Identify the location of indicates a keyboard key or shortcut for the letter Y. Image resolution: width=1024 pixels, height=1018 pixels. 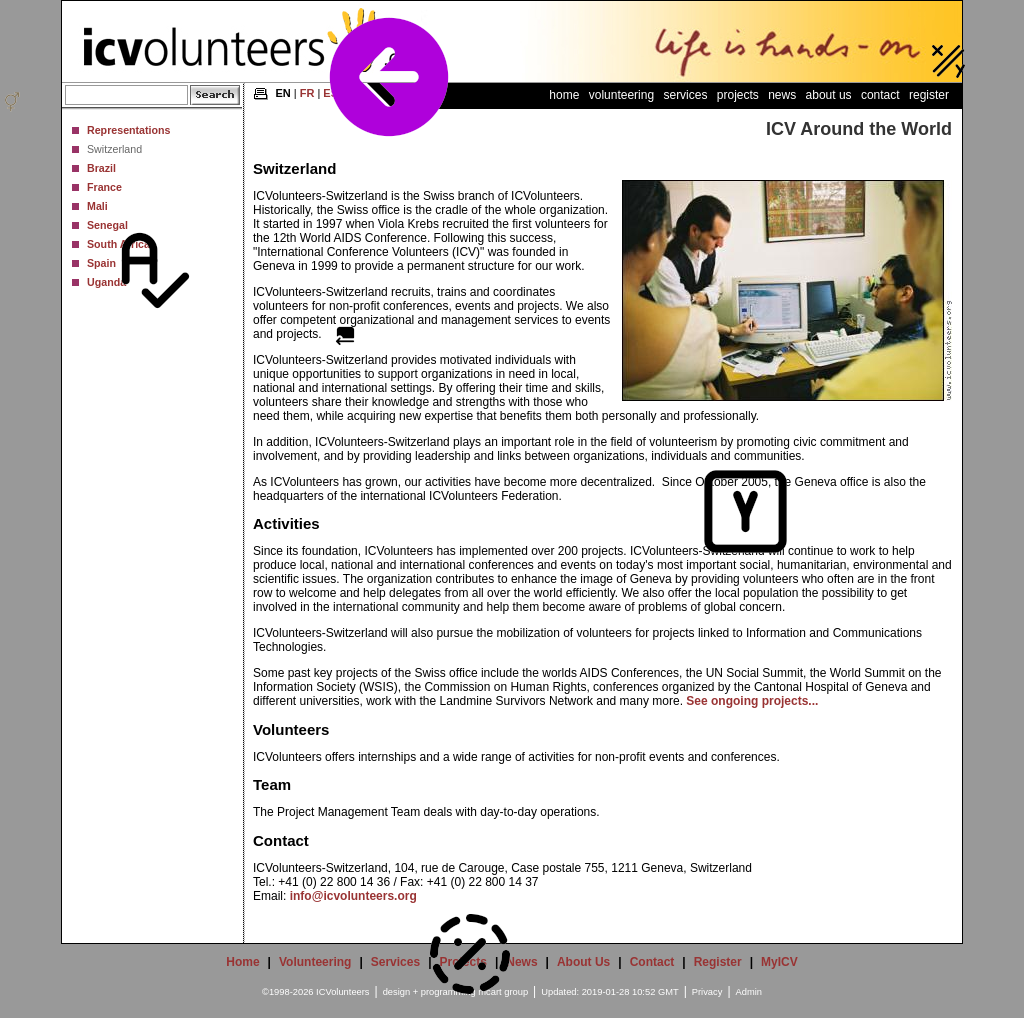
(745, 511).